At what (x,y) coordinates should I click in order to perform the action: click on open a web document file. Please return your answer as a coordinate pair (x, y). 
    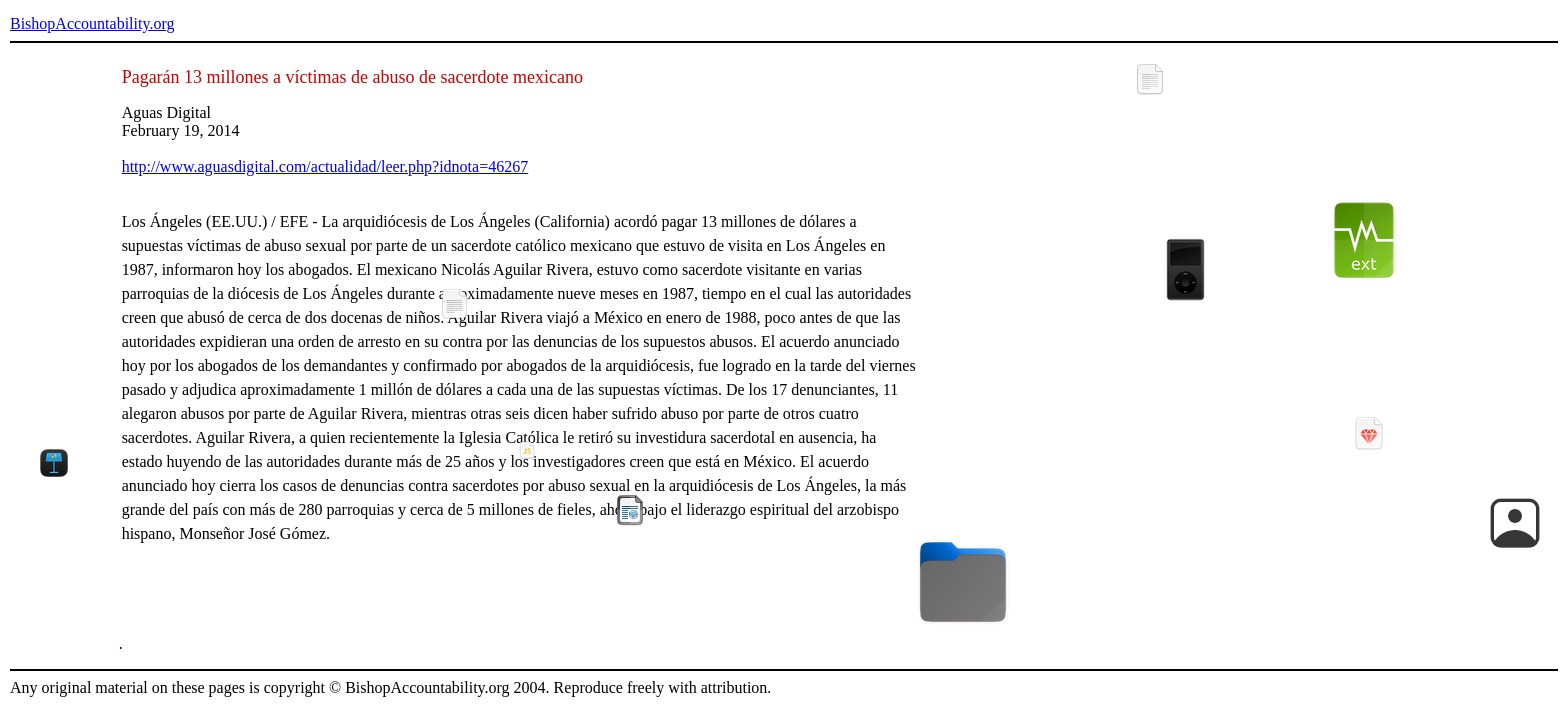
    Looking at the image, I should click on (630, 510).